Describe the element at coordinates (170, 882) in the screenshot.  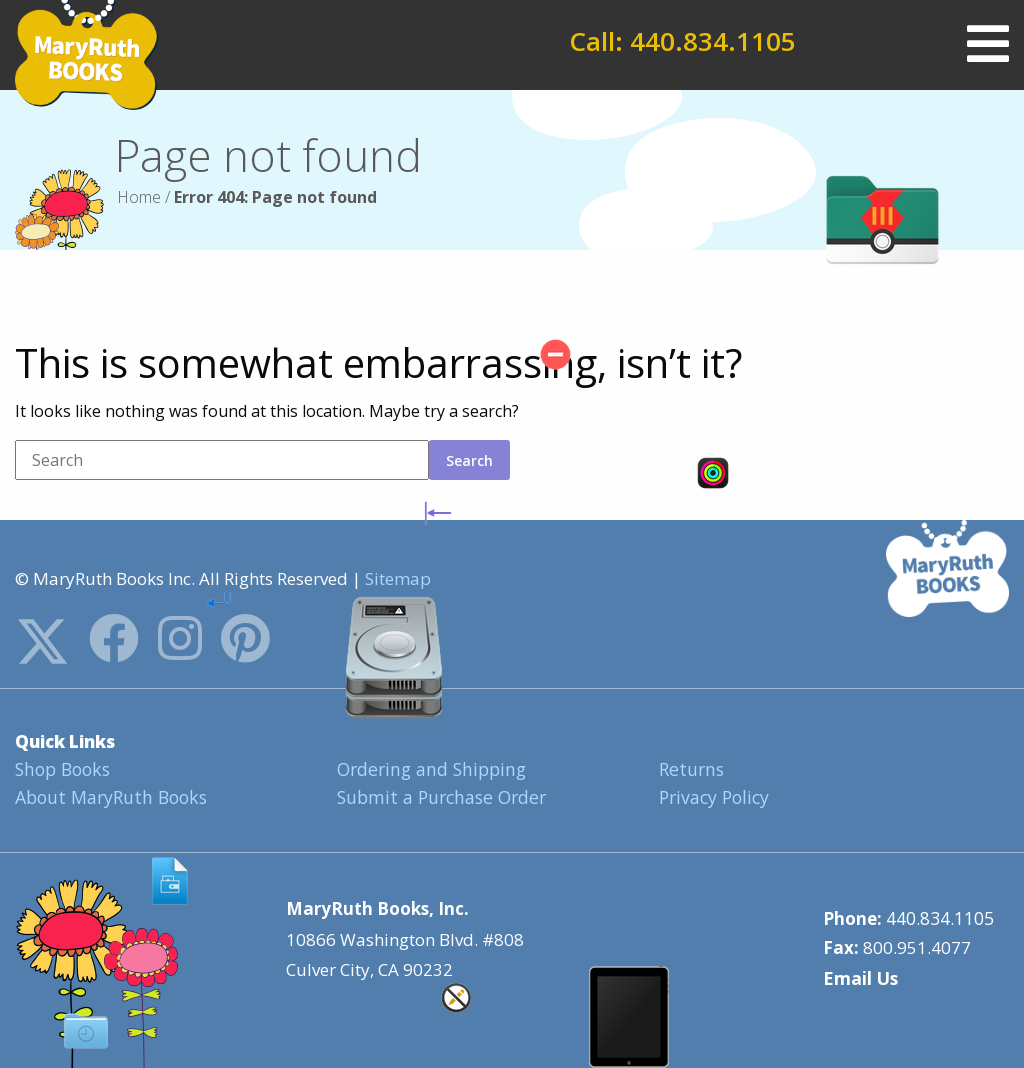
I see `apple wallet pass file` at that location.